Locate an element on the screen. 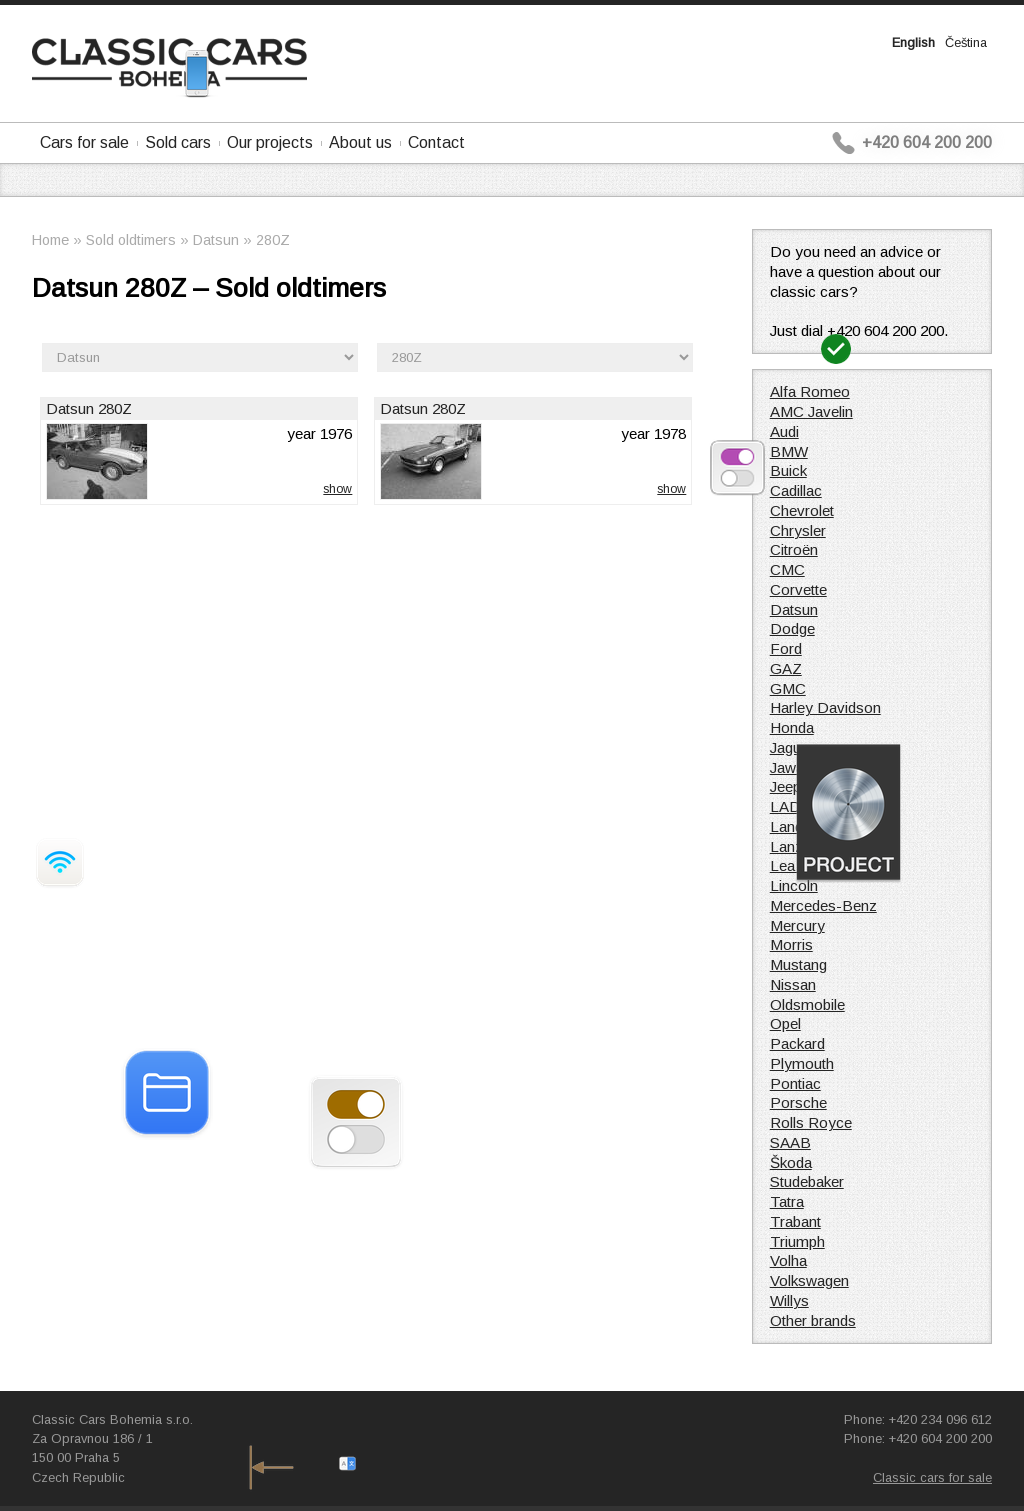 The width and height of the screenshot is (1024, 1511). iPhone 5s device connected to your system is located at coordinates (197, 74).